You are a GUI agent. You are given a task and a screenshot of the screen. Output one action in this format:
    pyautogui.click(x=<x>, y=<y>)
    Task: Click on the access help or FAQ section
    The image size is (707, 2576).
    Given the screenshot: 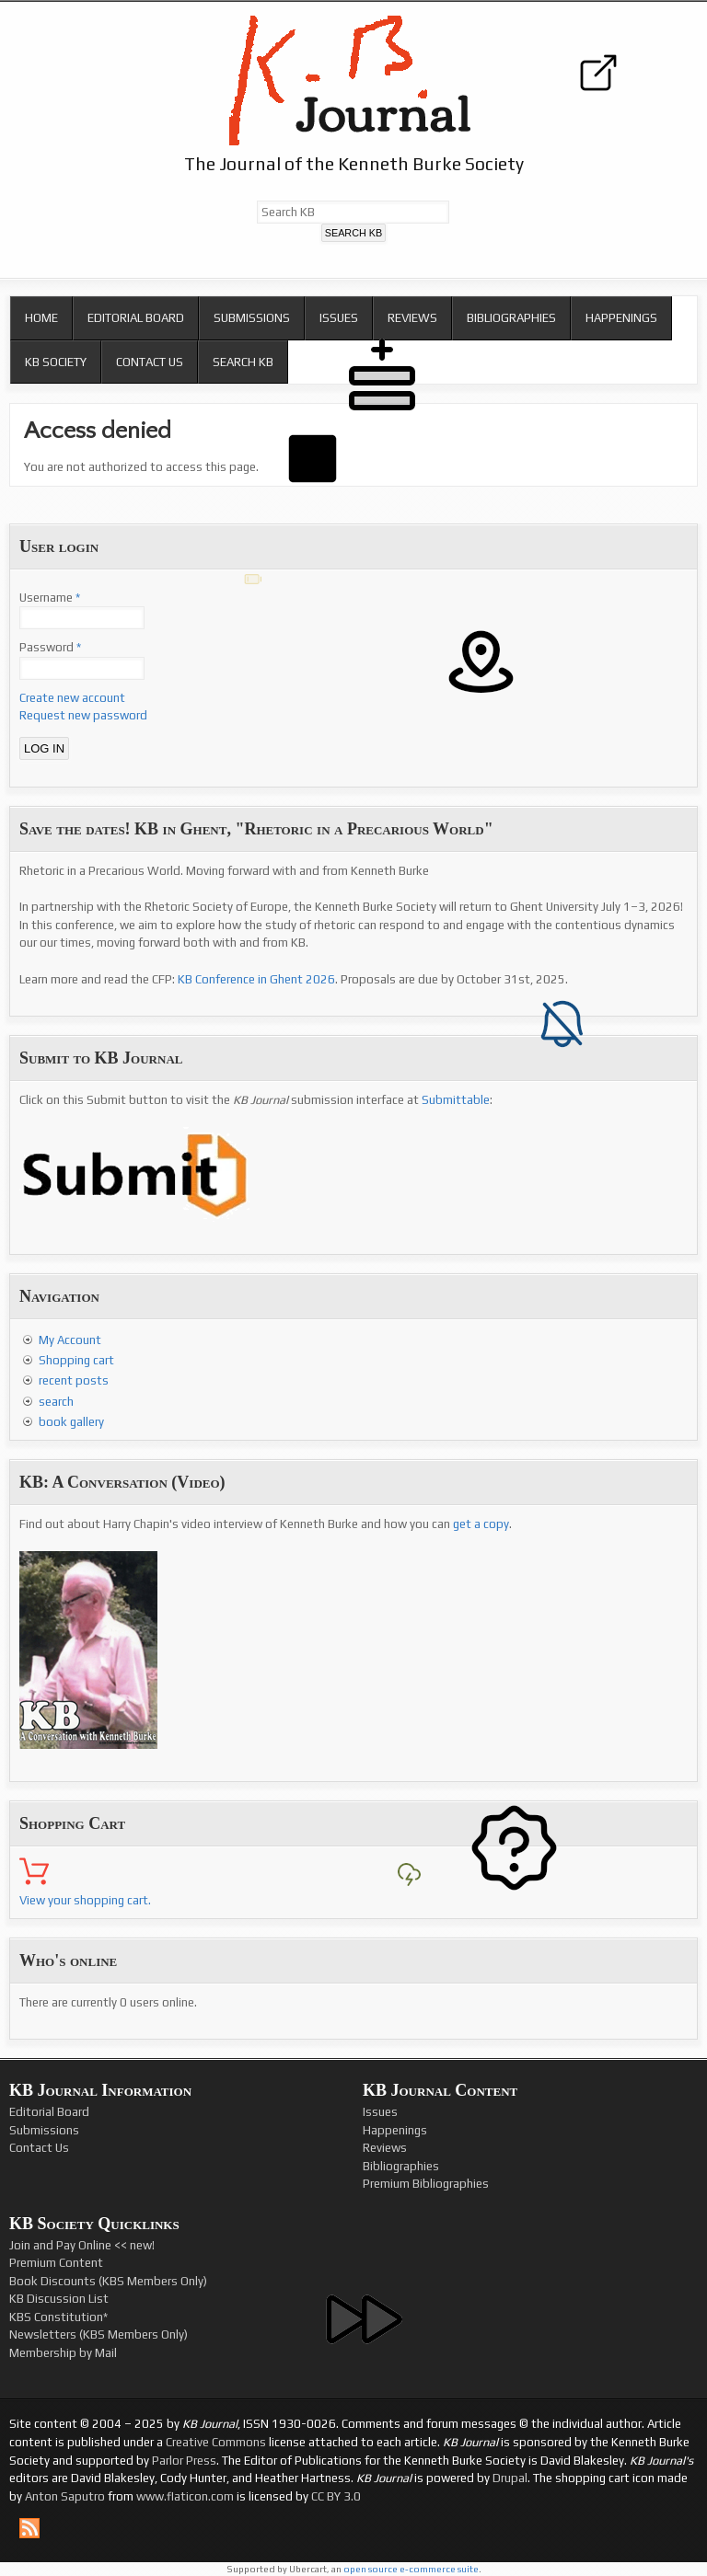 What is the action you would take?
    pyautogui.click(x=514, y=1847)
    